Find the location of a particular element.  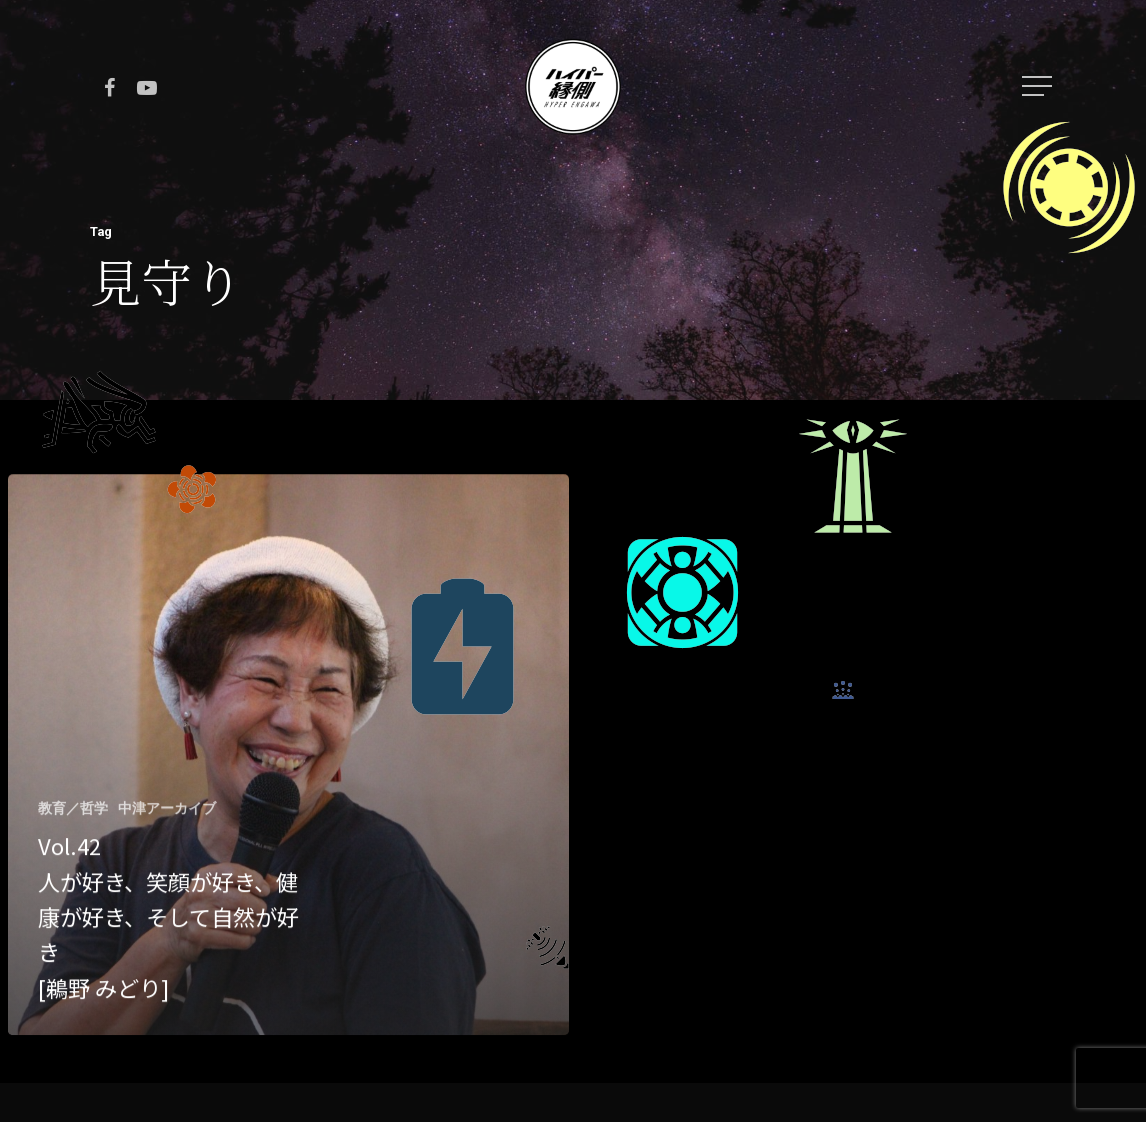

indicates motion detection is active is located at coordinates (1068, 187).